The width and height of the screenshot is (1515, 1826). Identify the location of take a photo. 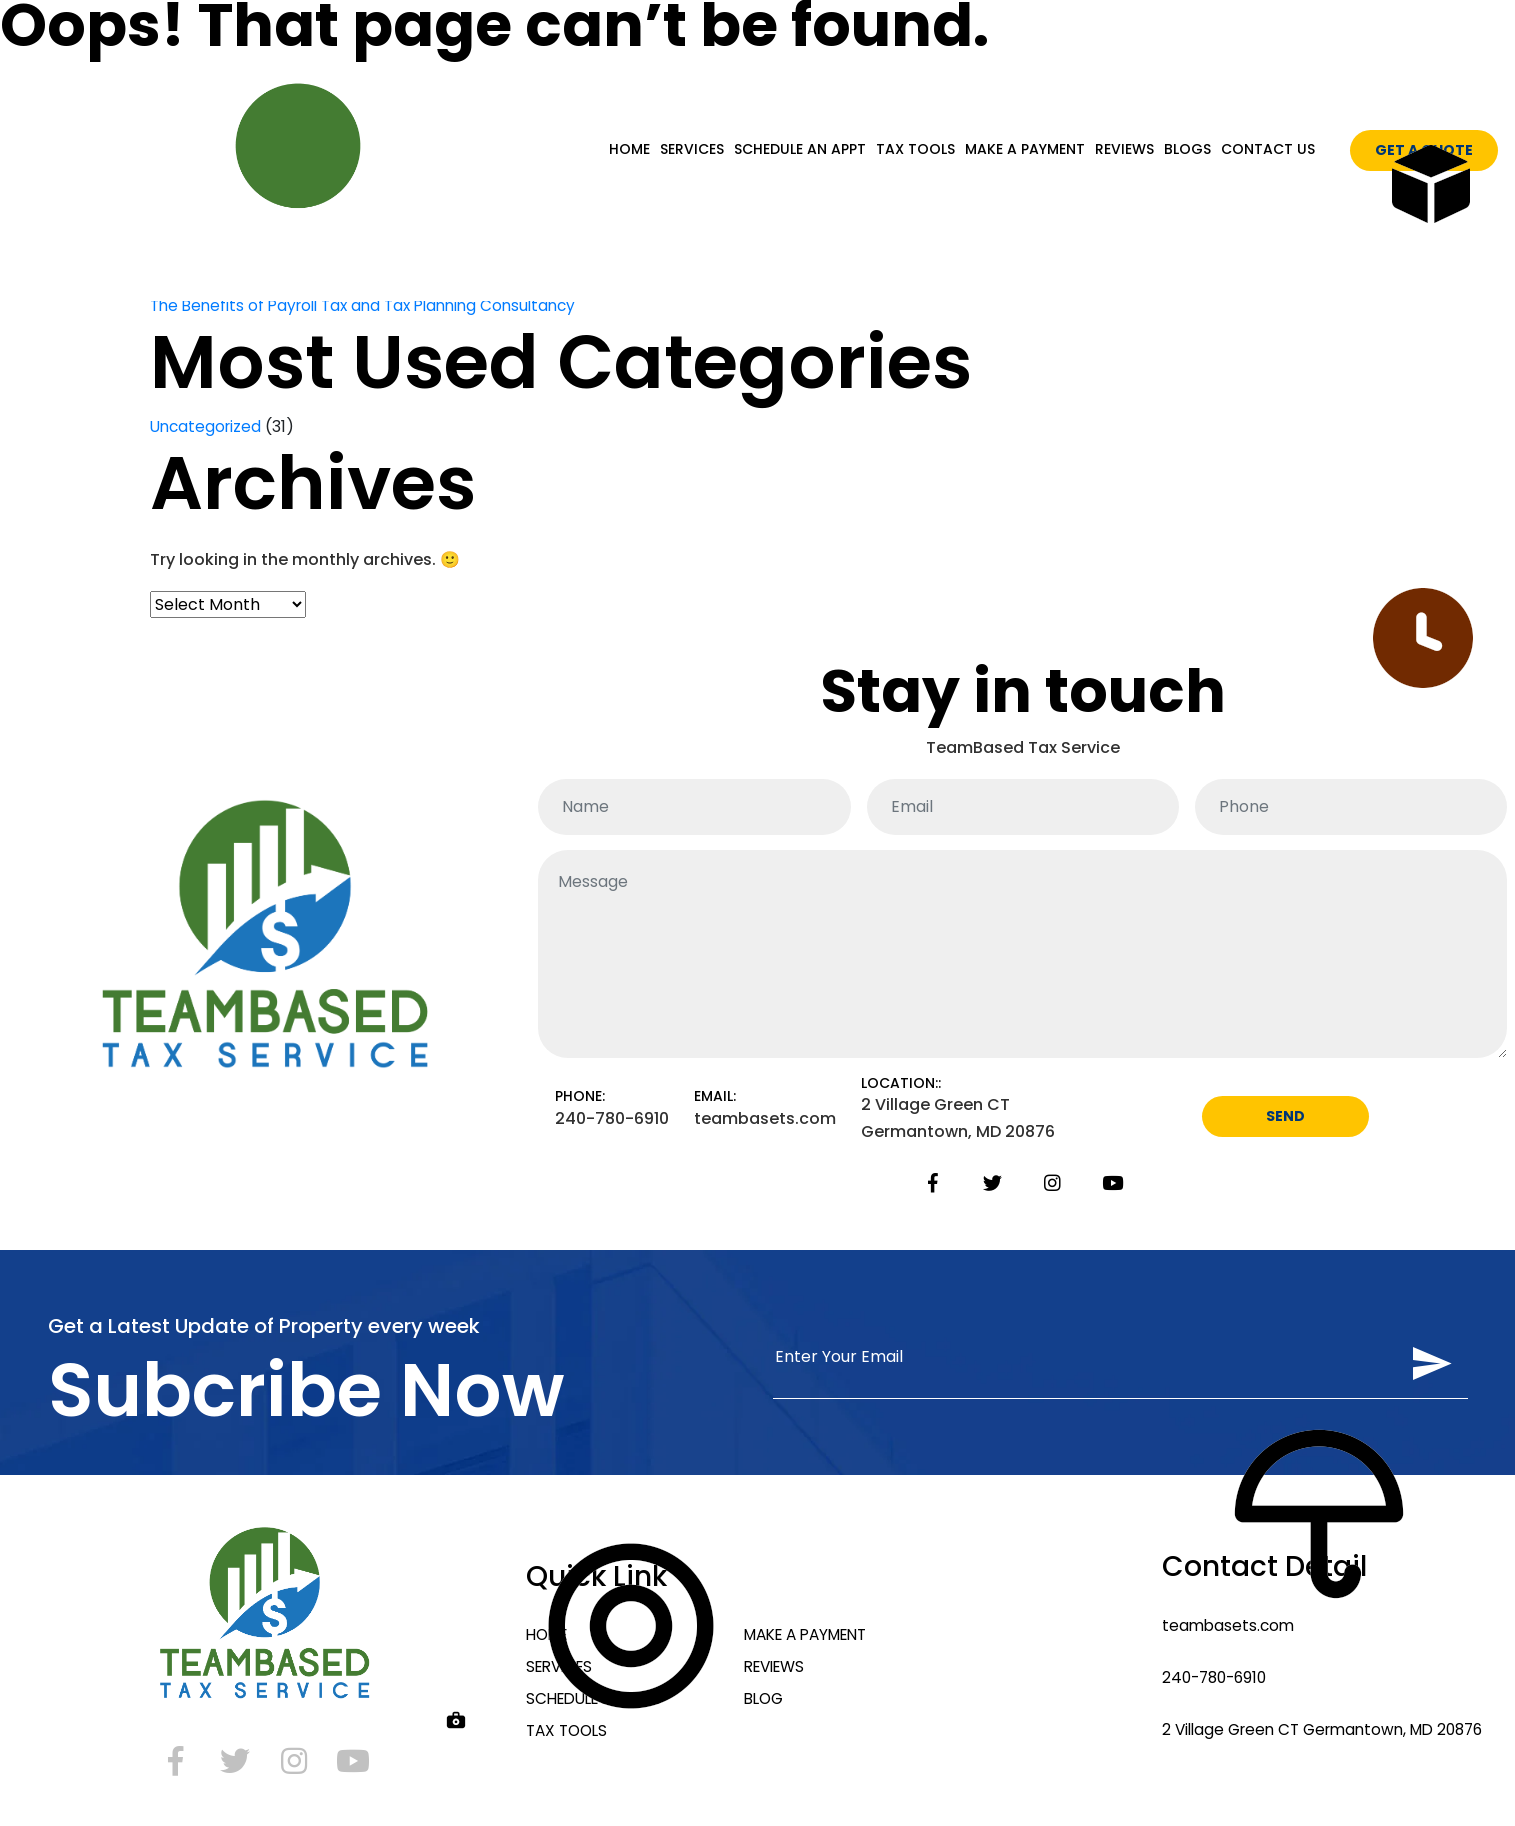
(456, 1720).